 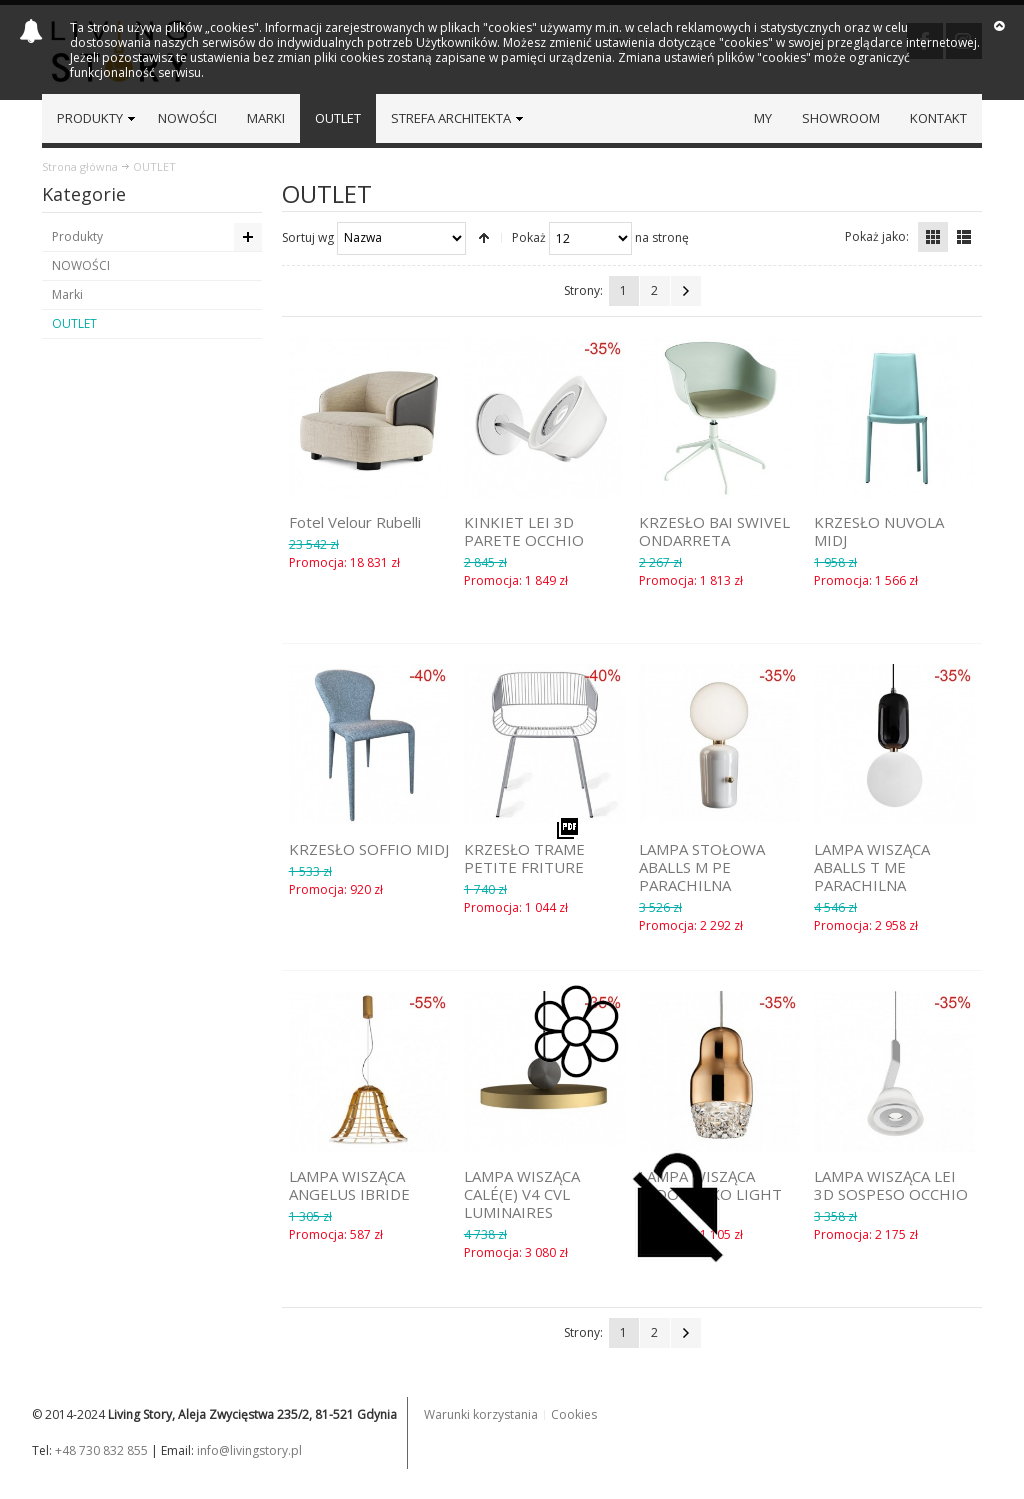 What do you see at coordinates (567, 828) in the screenshot?
I see `save or export as PDF` at bounding box center [567, 828].